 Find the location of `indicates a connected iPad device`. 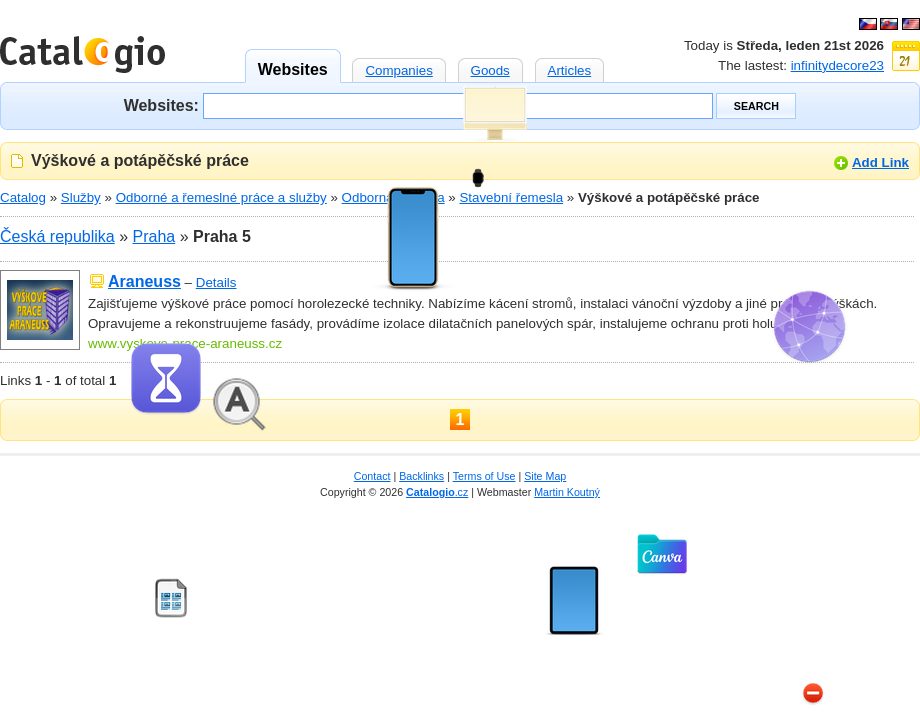

indicates a connected iPad device is located at coordinates (574, 601).